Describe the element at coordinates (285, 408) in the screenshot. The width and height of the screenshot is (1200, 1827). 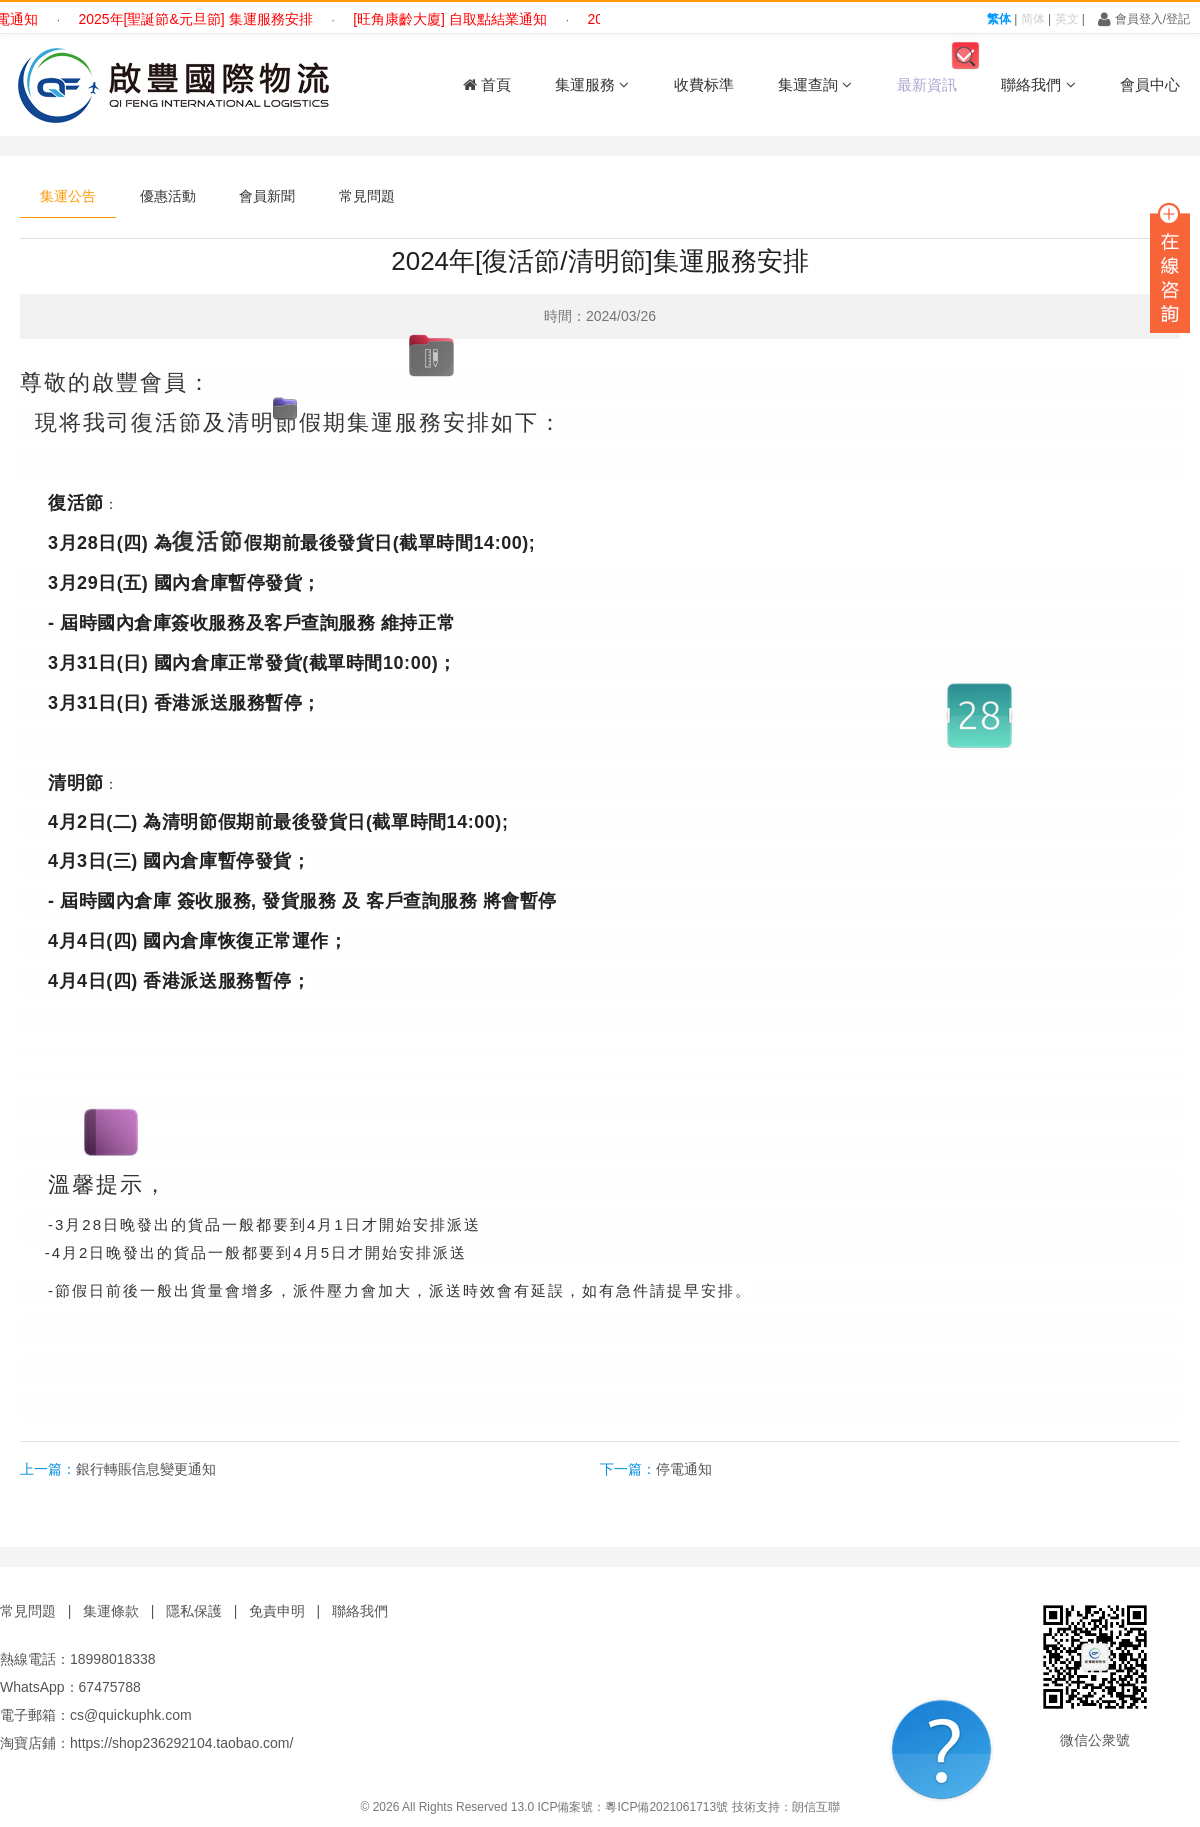
I see `drop files here to add to folder` at that location.